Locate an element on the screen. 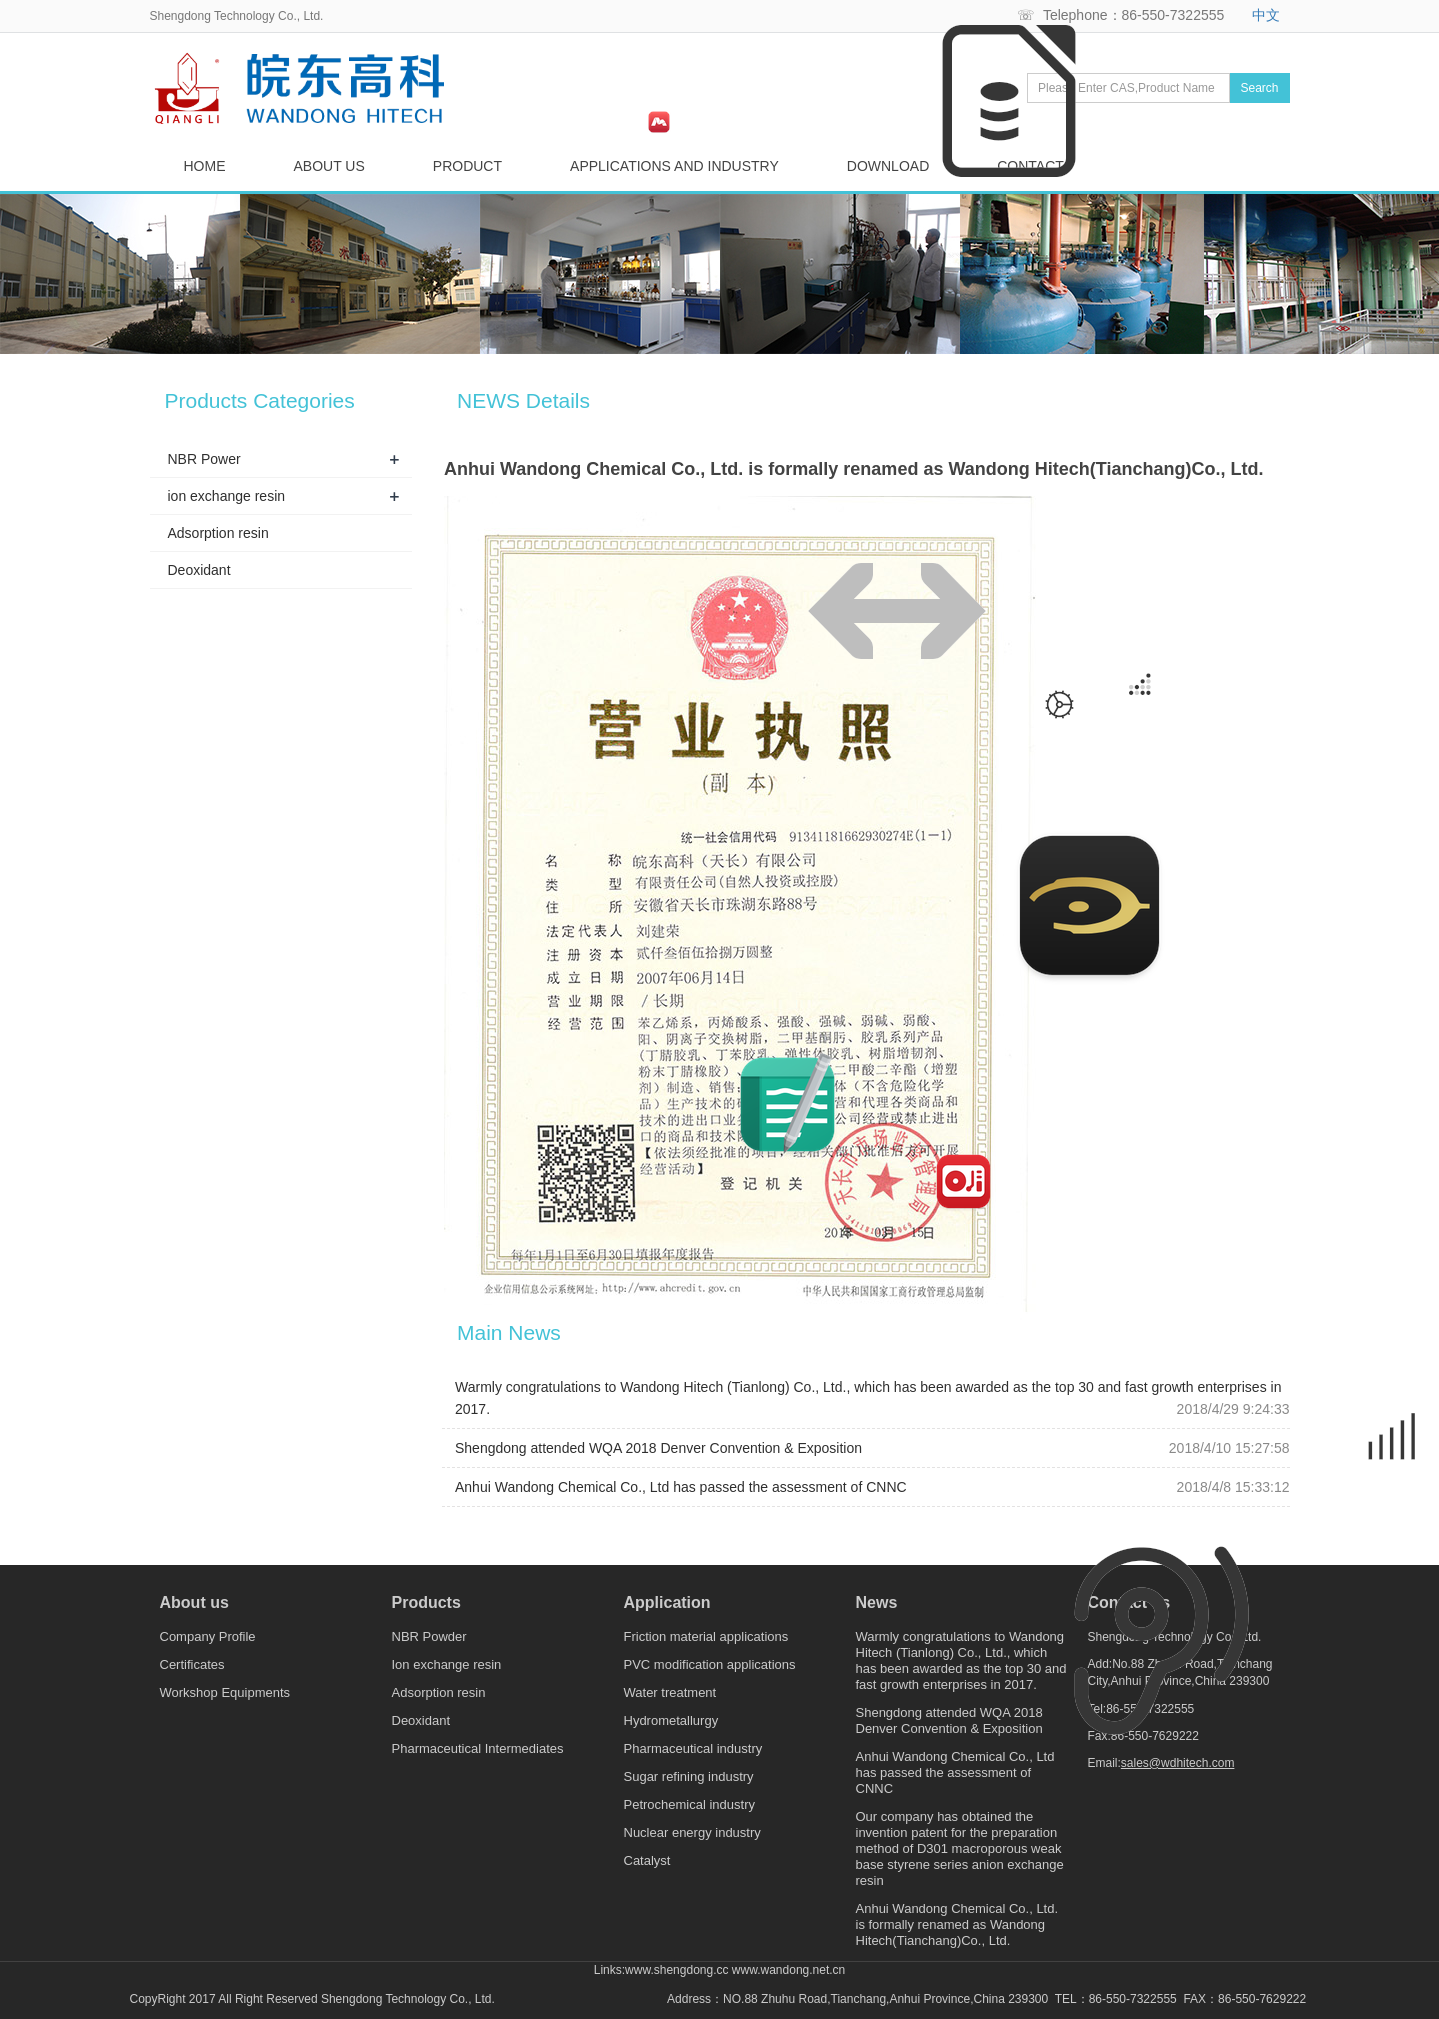 Image resolution: width=1439 pixels, height=2019 pixels. open master pdf editor application is located at coordinates (659, 122).